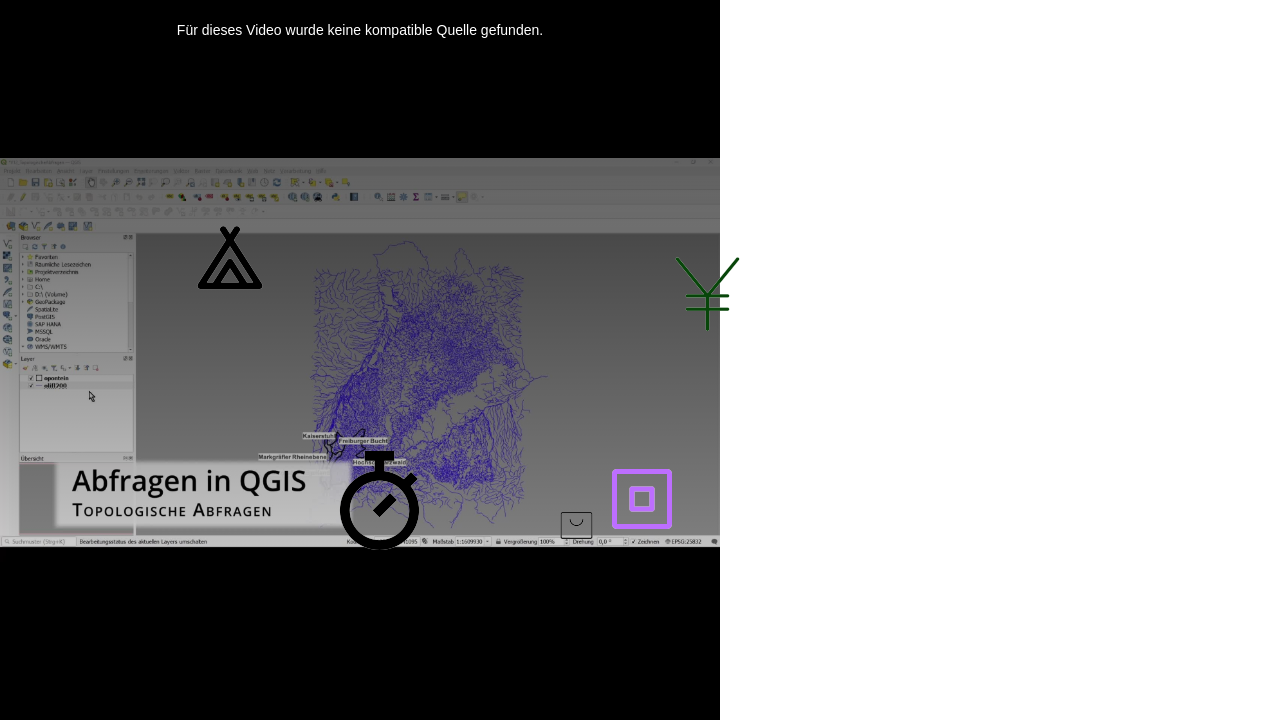  Describe the element at coordinates (707, 292) in the screenshot. I see `view prices in japanese yen` at that location.